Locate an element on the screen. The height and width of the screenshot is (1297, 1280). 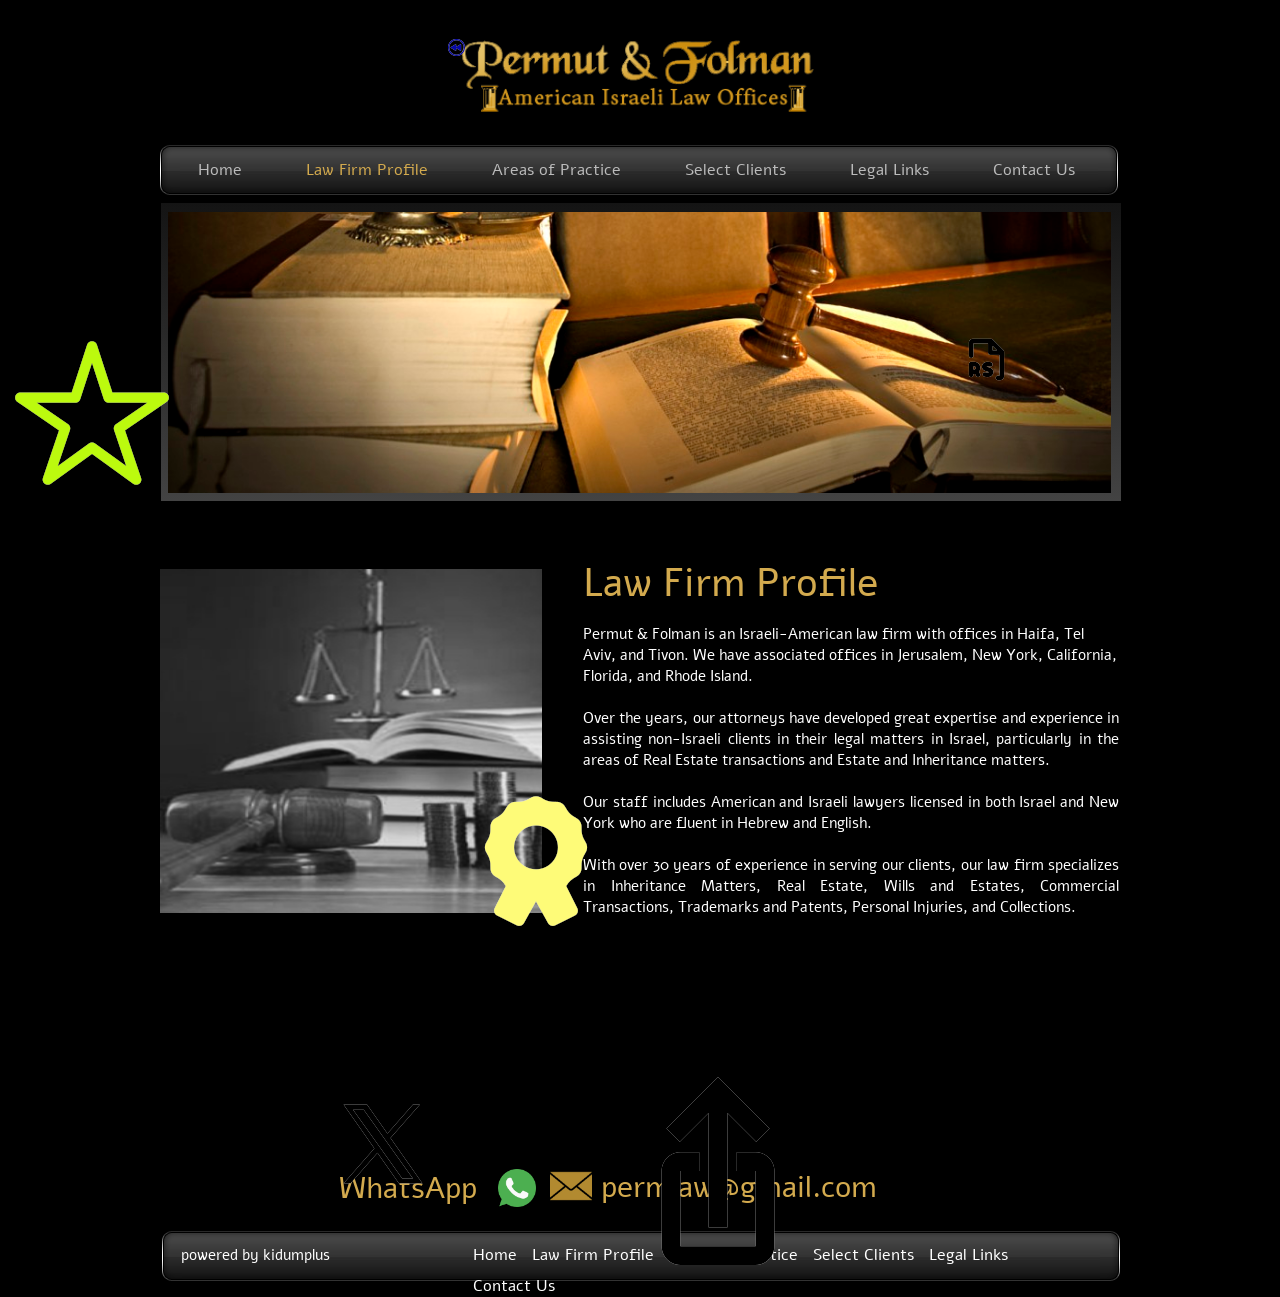
view achievements or awards is located at coordinates (536, 862).